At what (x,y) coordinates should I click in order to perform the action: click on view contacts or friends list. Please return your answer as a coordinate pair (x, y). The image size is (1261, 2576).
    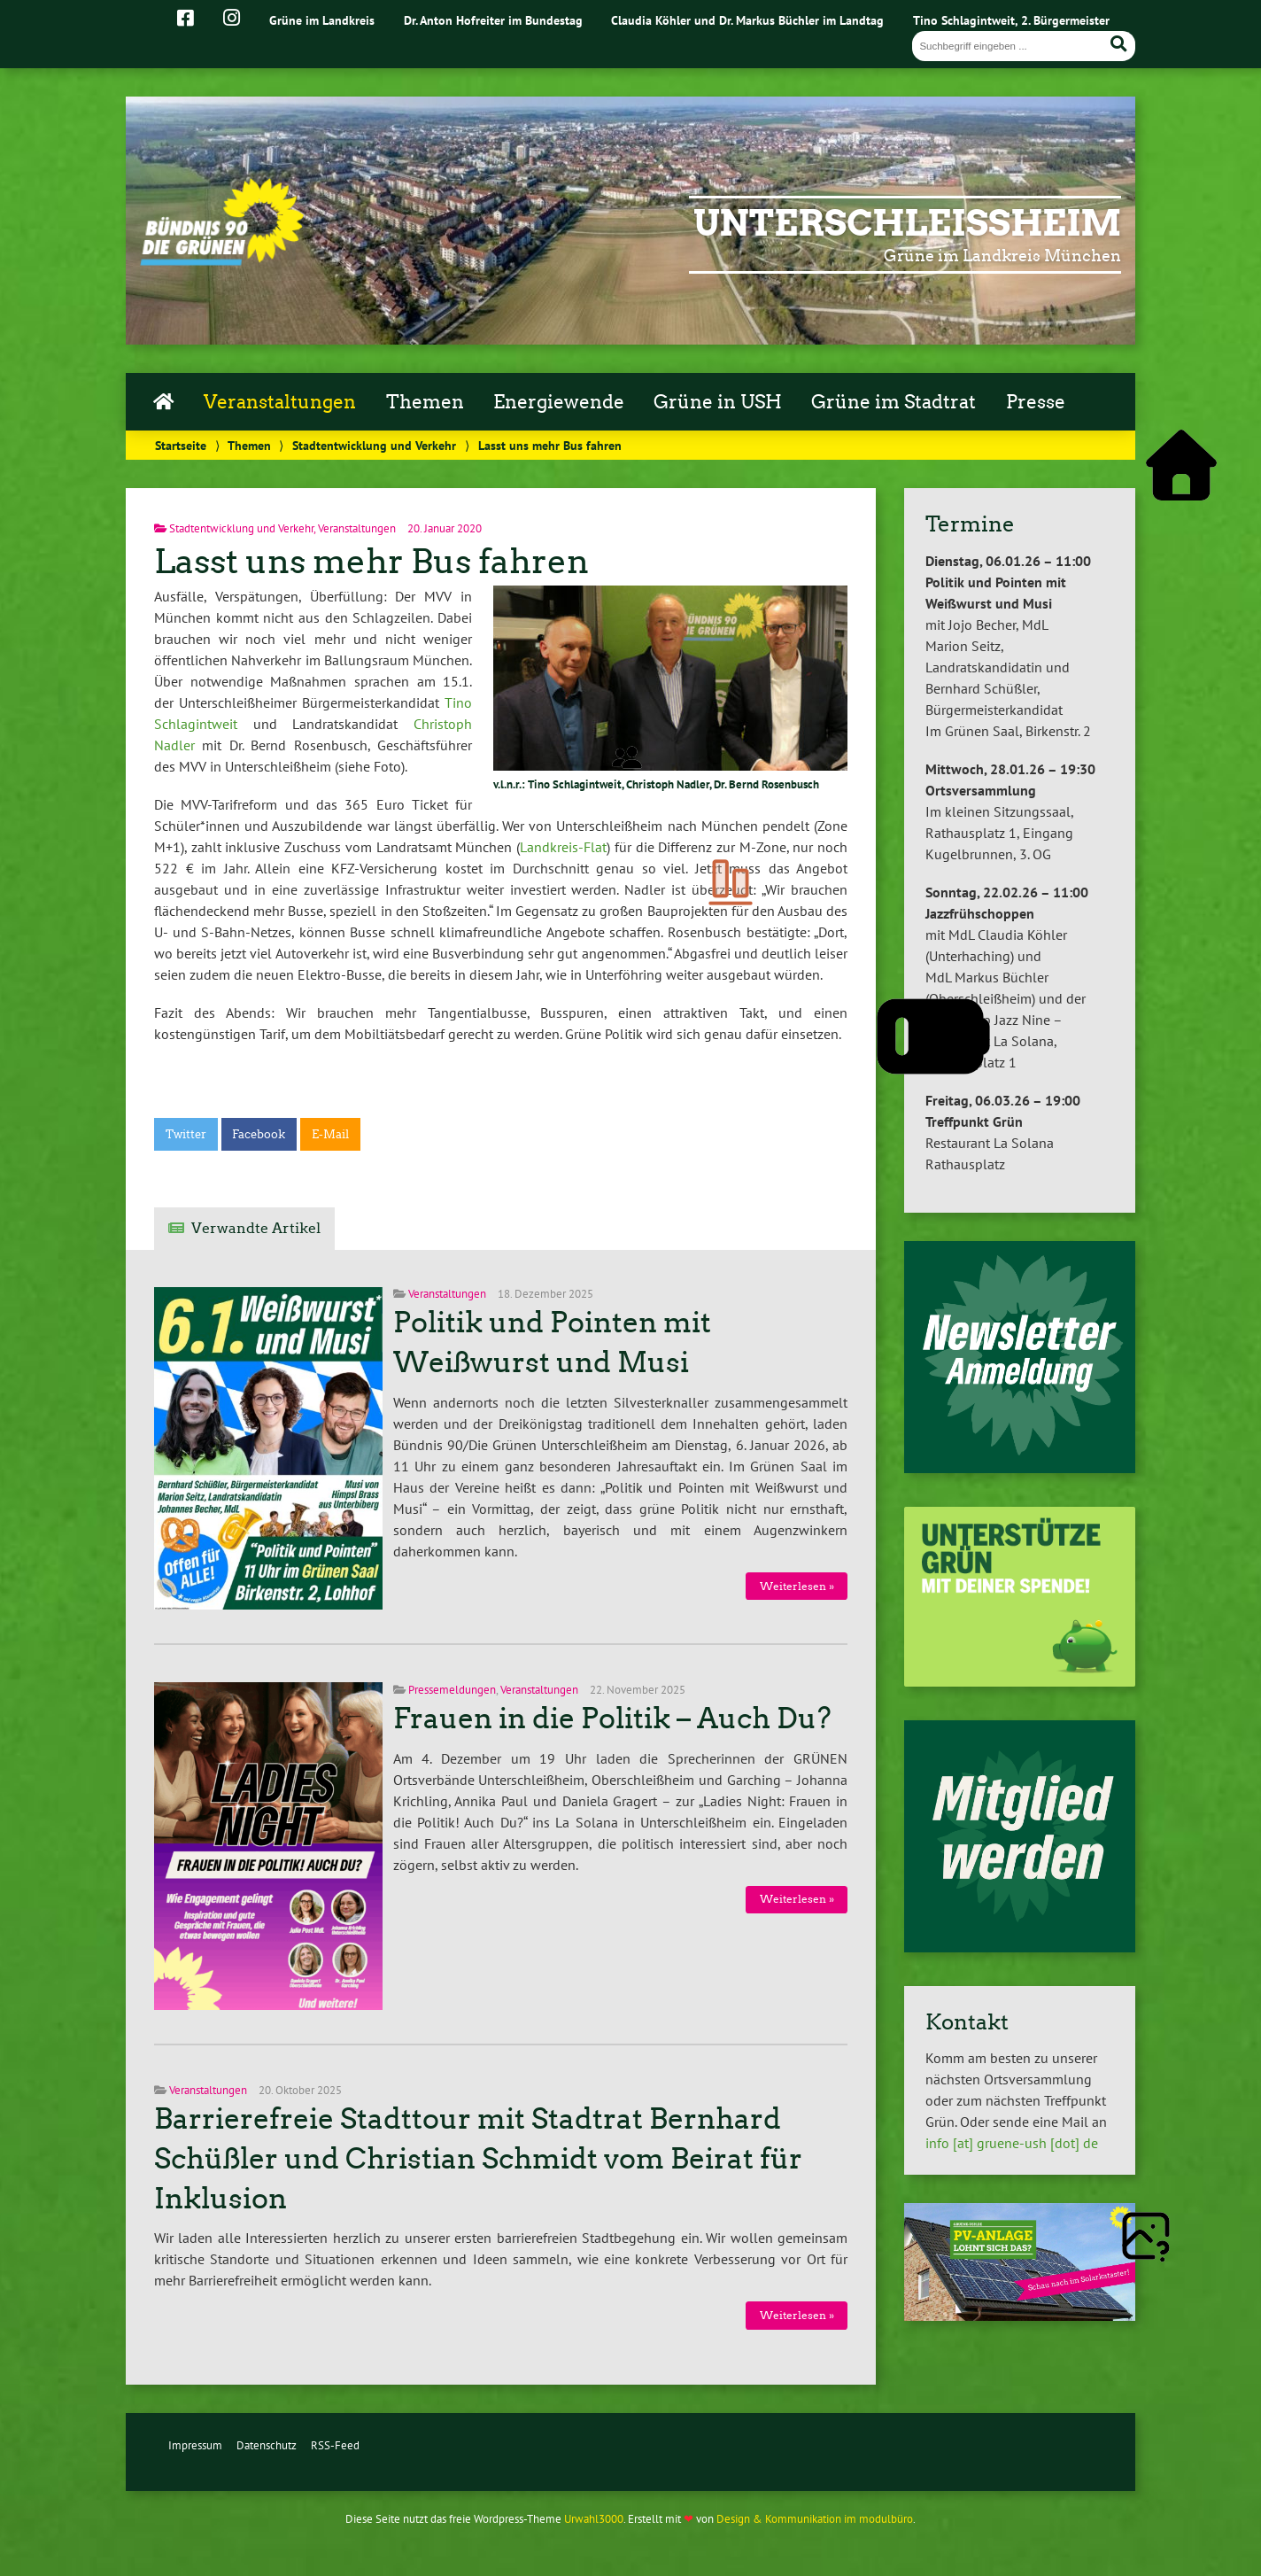
    Looking at the image, I should click on (627, 757).